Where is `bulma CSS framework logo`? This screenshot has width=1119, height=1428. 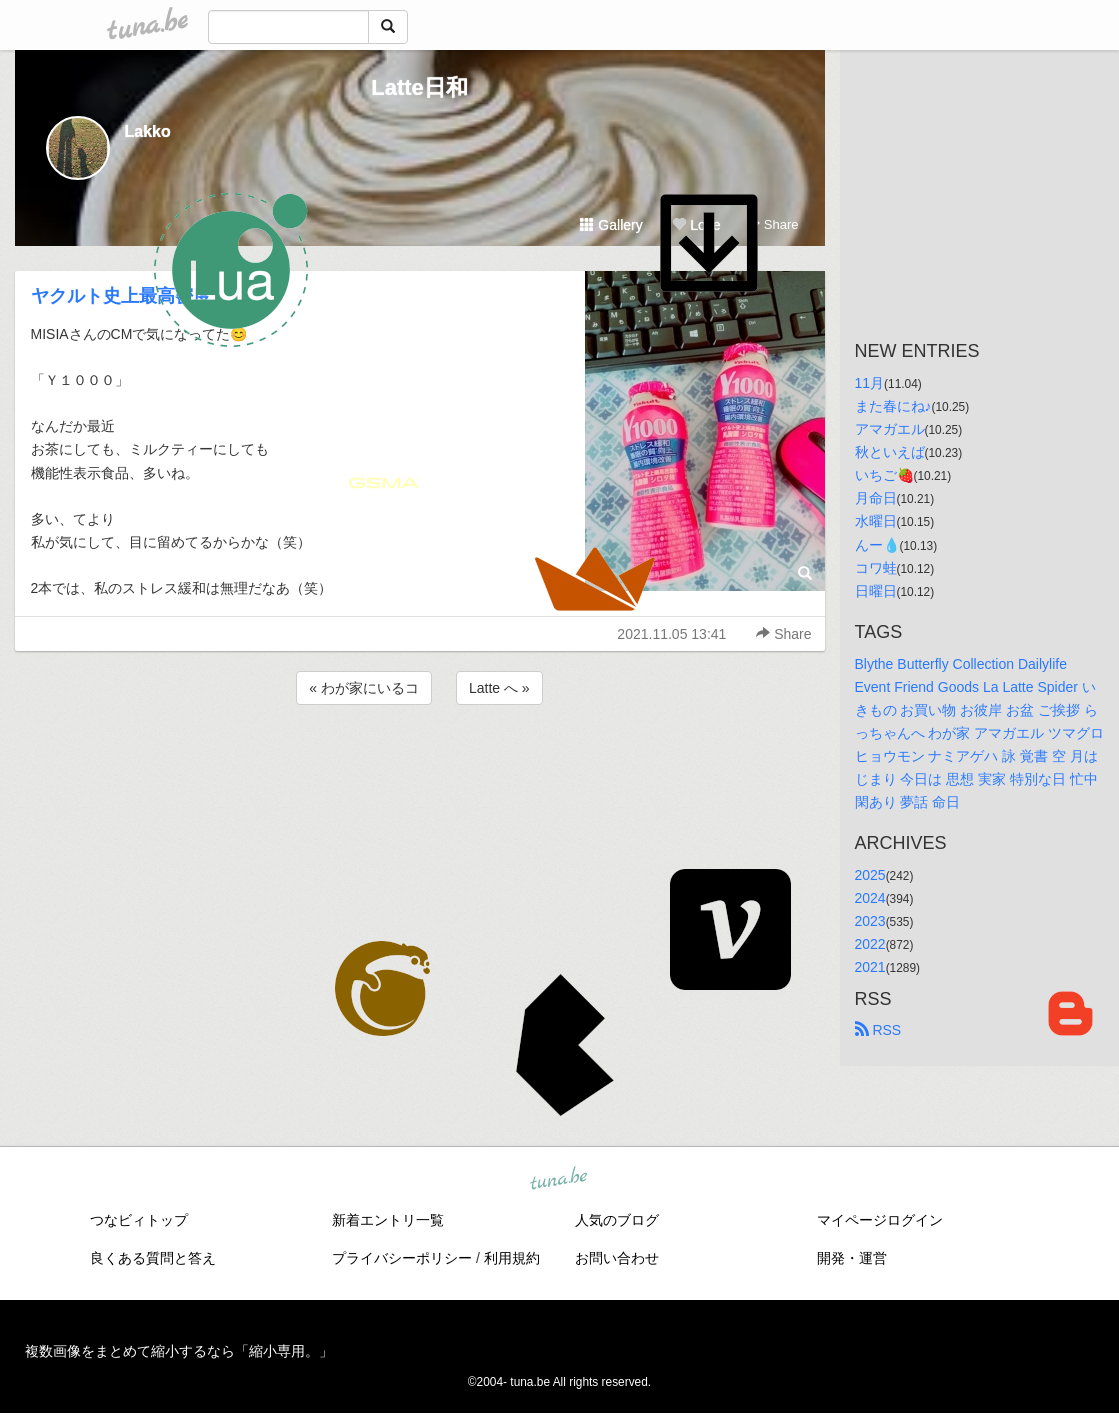 bulma CSS framework logo is located at coordinates (565, 1045).